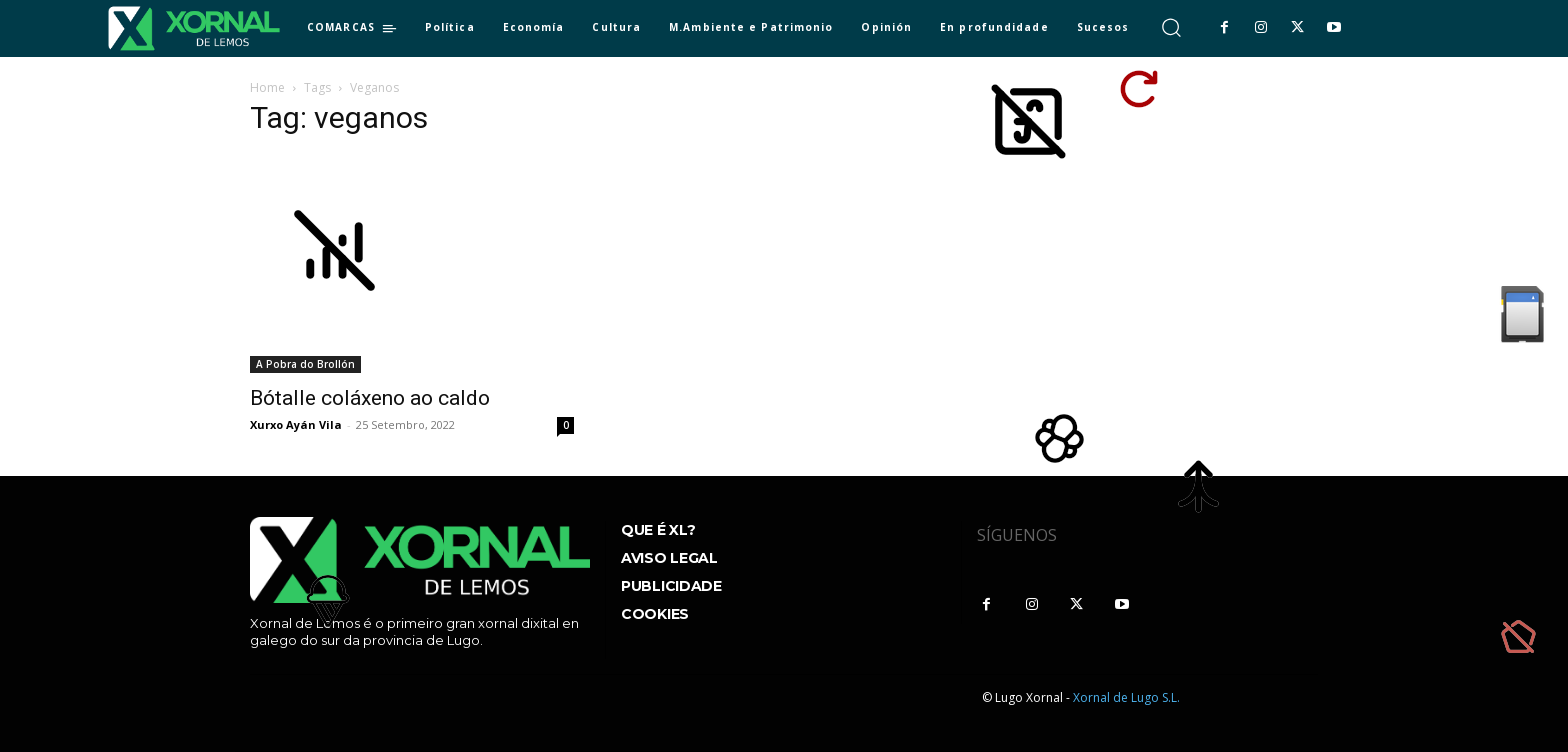  Describe the element at coordinates (1198, 486) in the screenshot. I see `merge two branches or paths together` at that location.